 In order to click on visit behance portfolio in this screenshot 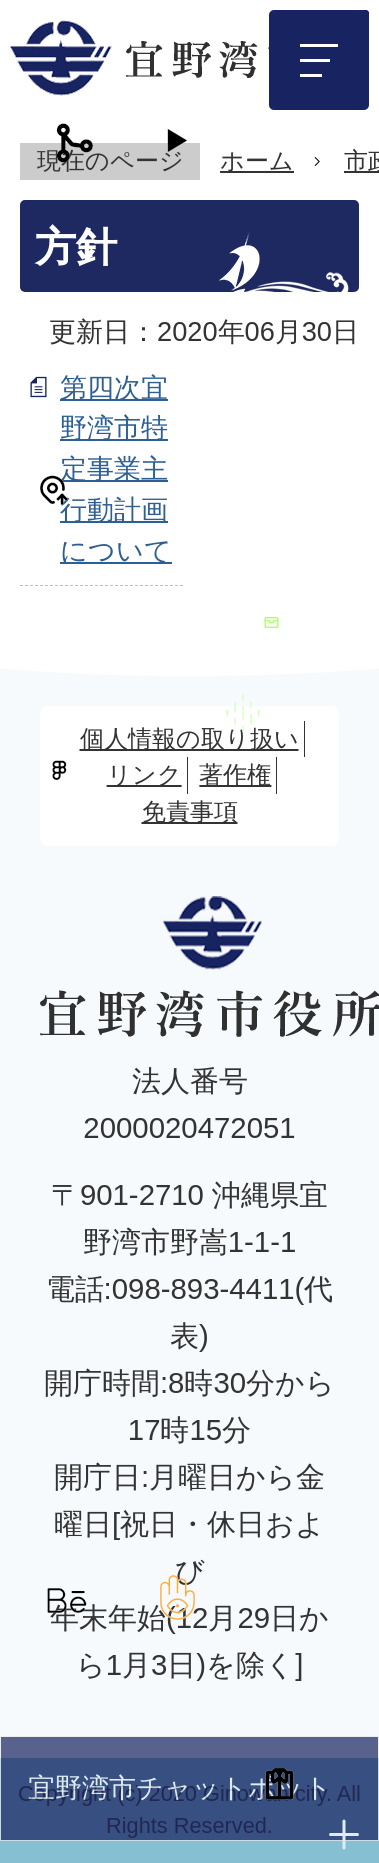, I will do `click(65, 1600)`.